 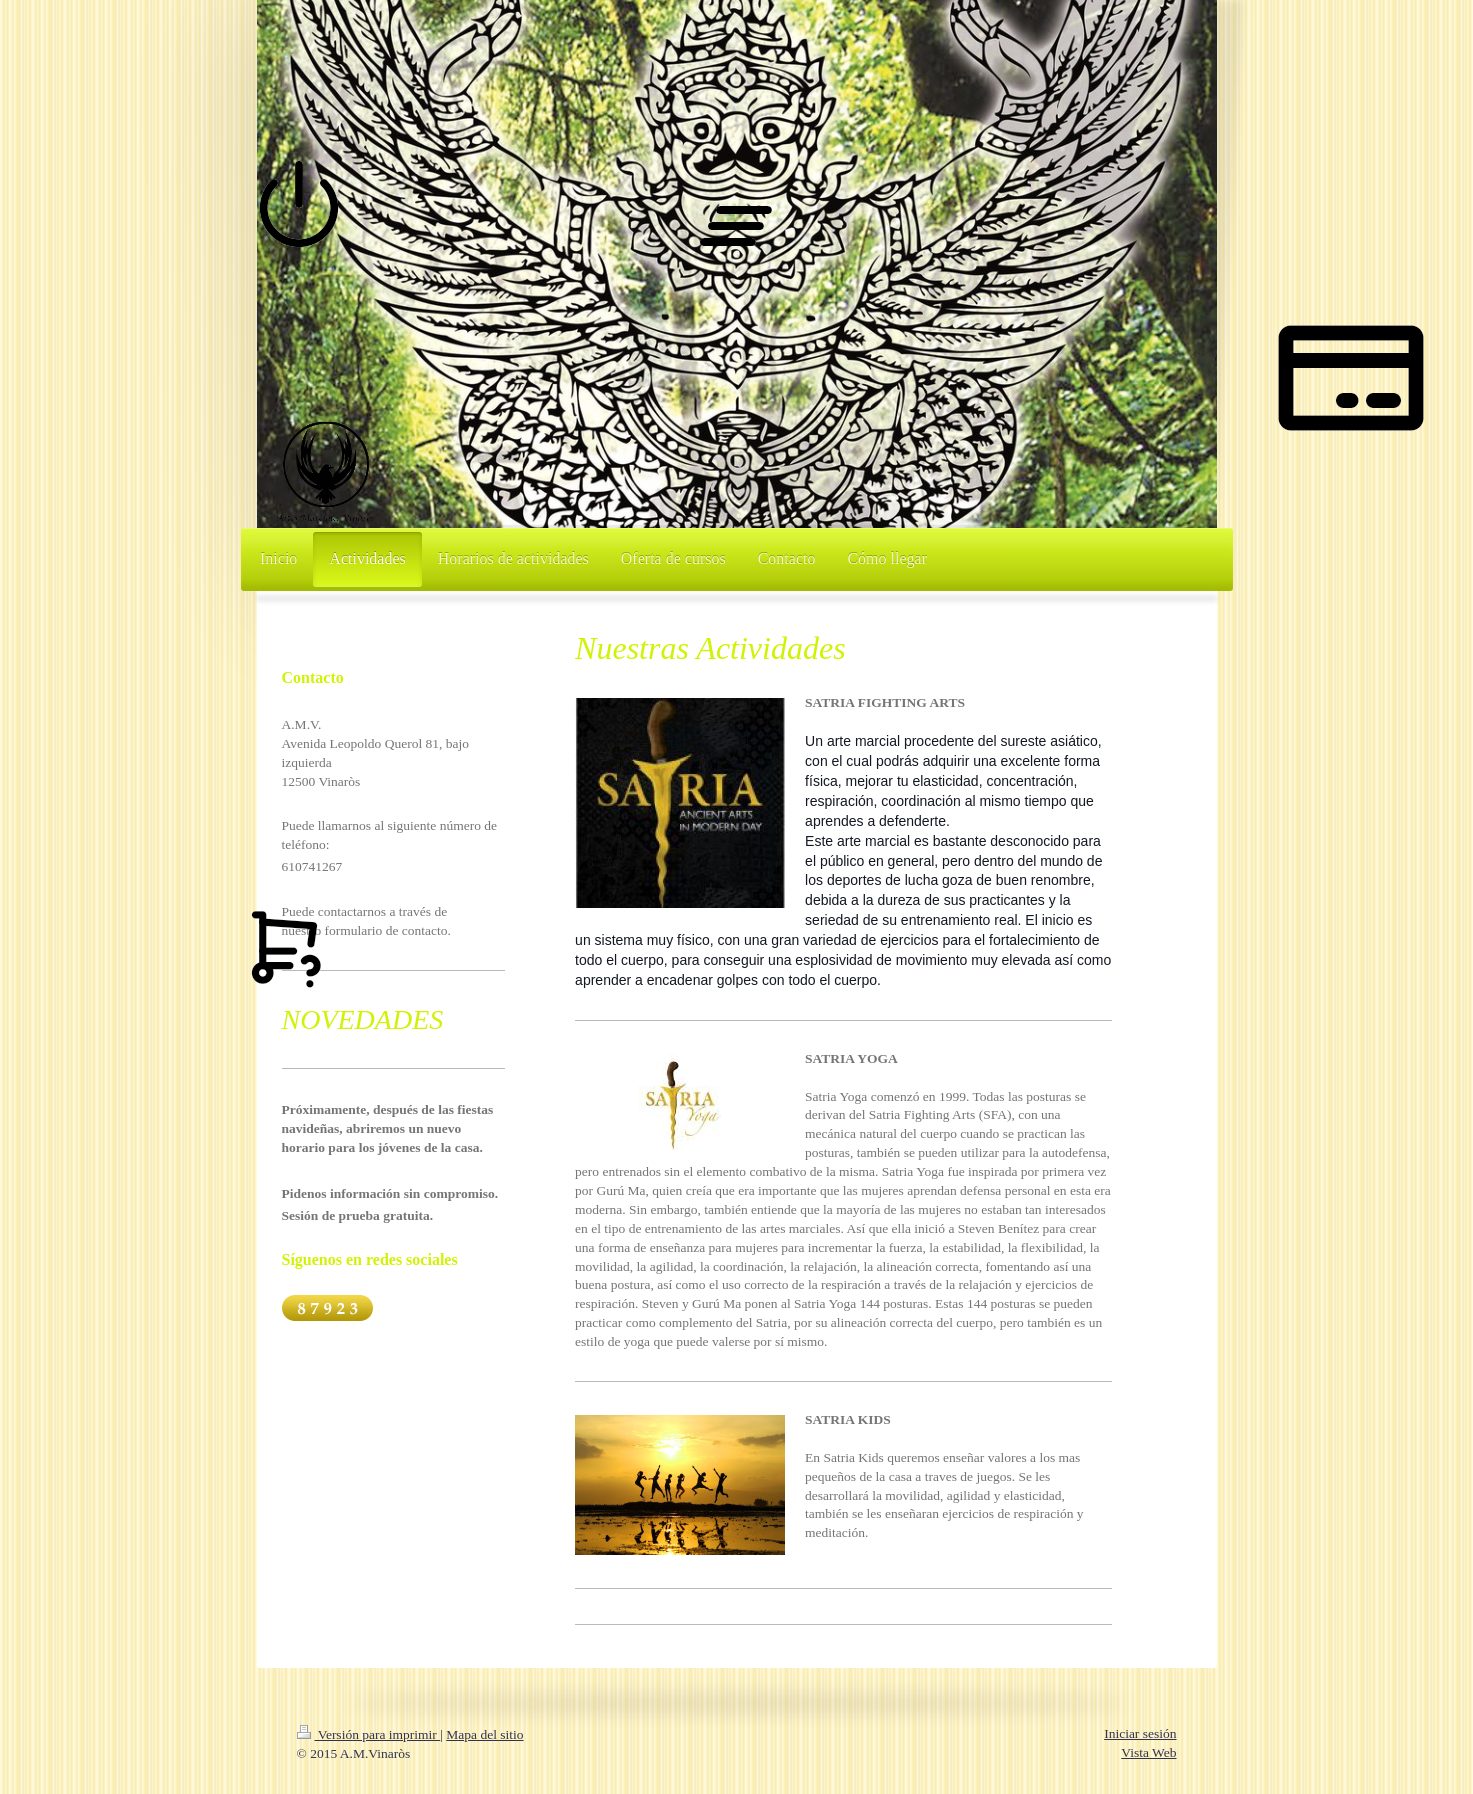 What do you see at coordinates (284, 947) in the screenshot?
I see `get help with your shopping cart` at bounding box center [284, 947].